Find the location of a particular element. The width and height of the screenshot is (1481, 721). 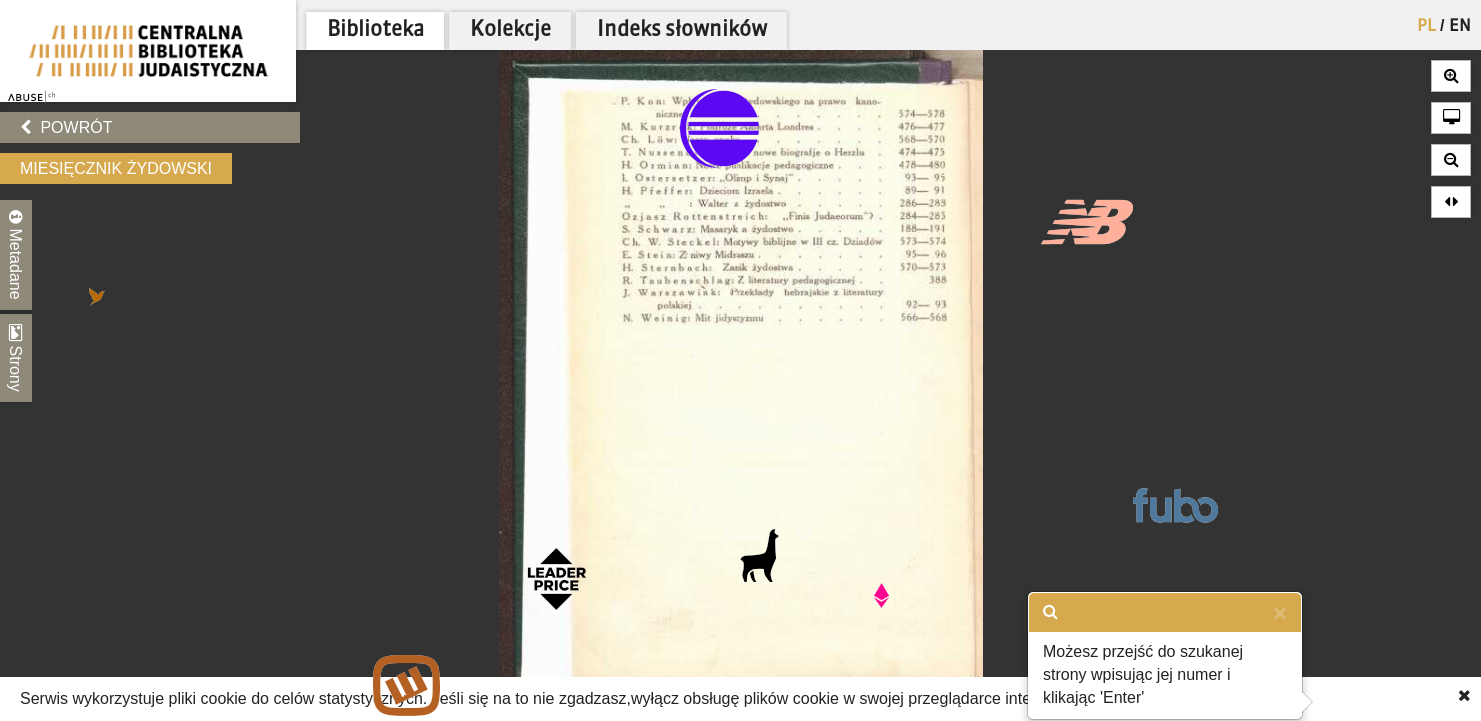

open the fuboTV streaming app is located at coordinates (1175, 505).